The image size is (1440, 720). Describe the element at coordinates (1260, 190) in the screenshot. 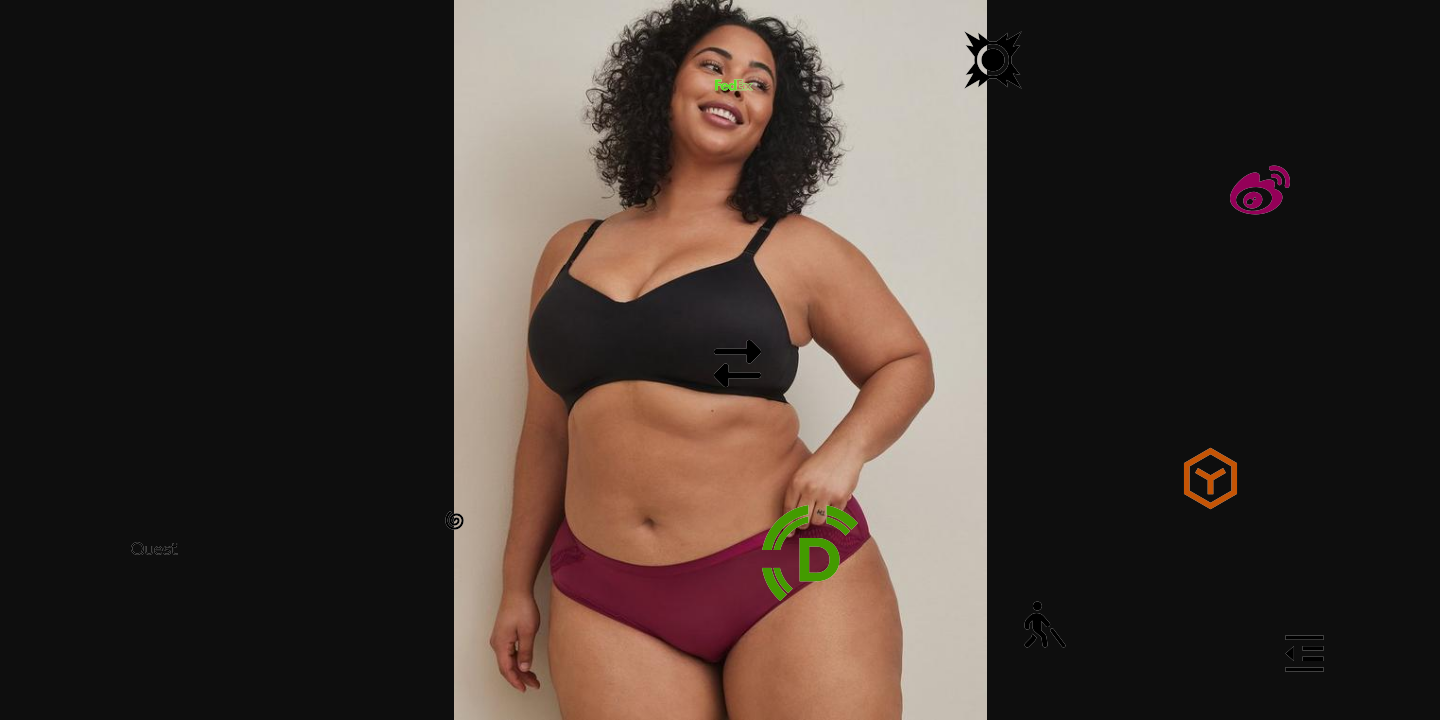

I see `open Sina Weibo app` at that location.